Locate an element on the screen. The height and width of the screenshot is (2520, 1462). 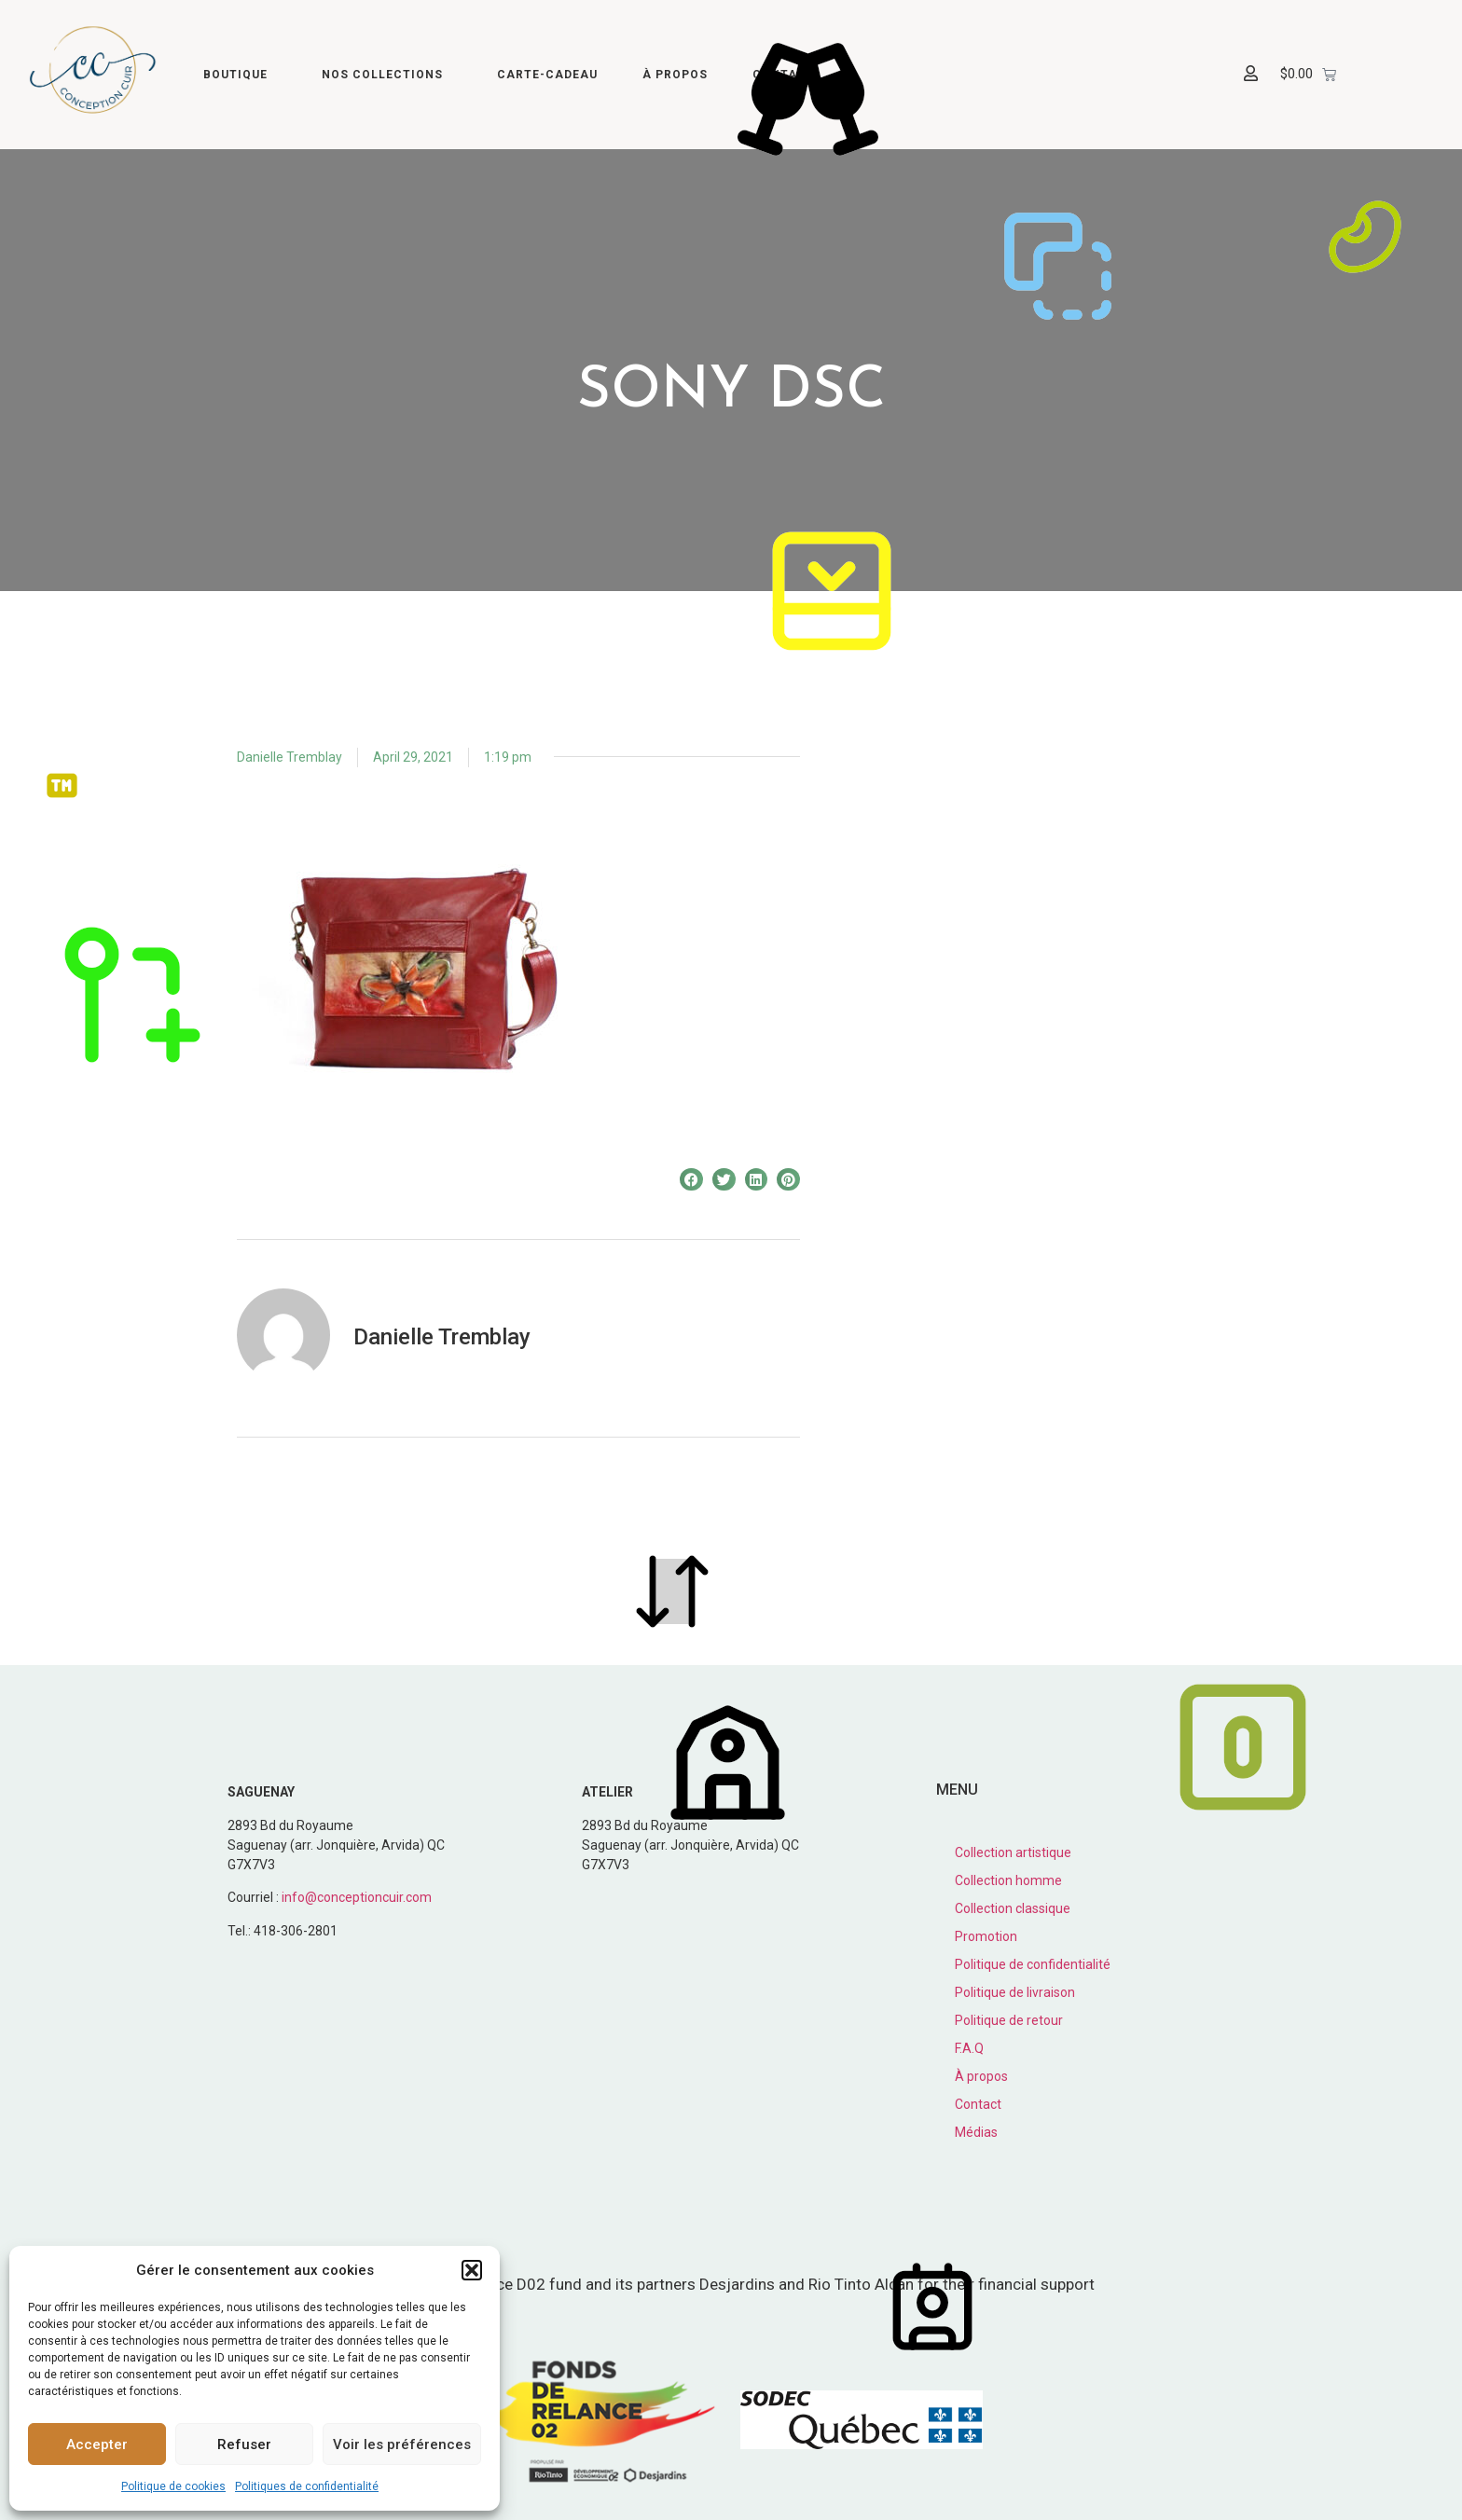
subtract or remove a selected shape is located at coordinates (1057, 266).